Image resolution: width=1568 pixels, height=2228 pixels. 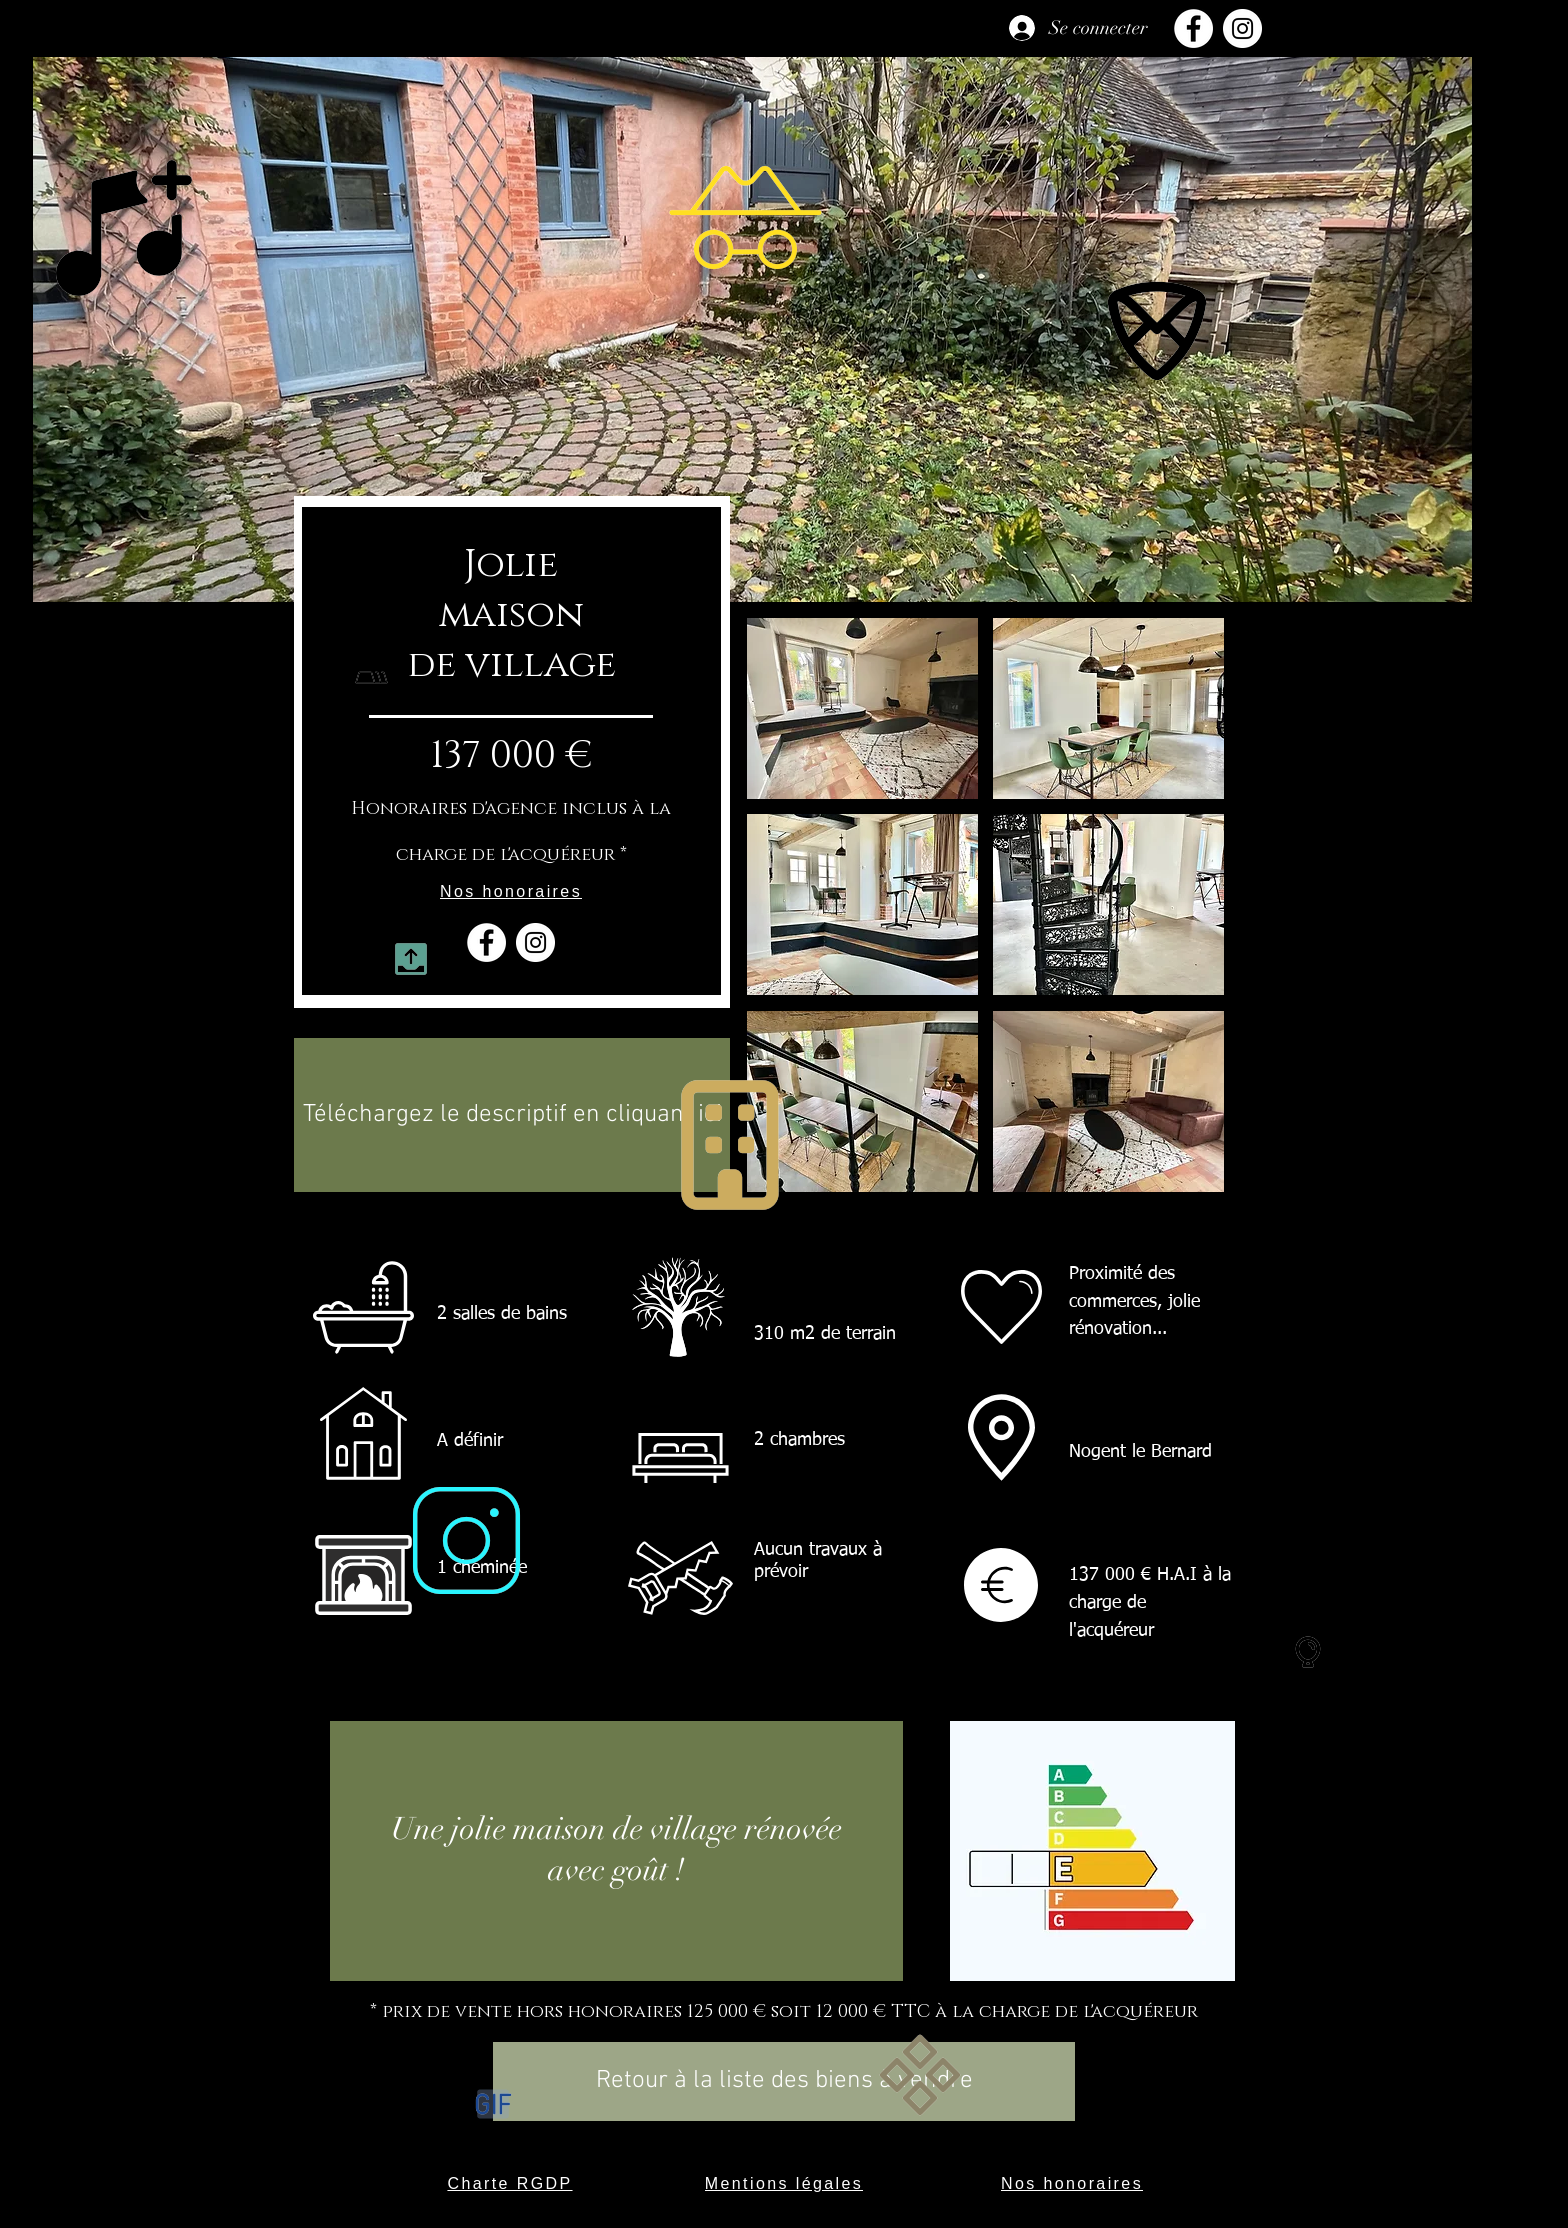 What do you see at coordinates (1157, 331) in the screenshot?
I see `open ctemplar secure email service` at bounding box center [1157, 331].